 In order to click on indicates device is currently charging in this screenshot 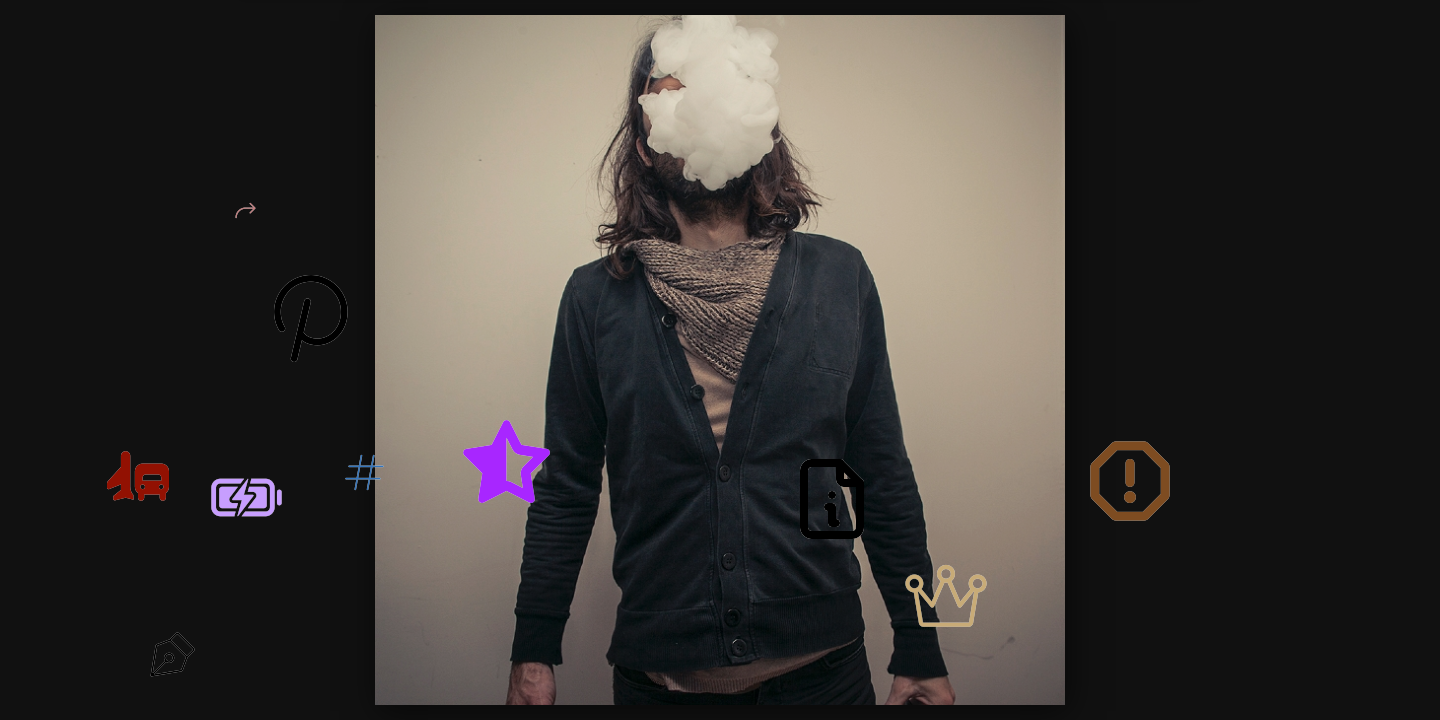, I will do `click(246, 497)`.